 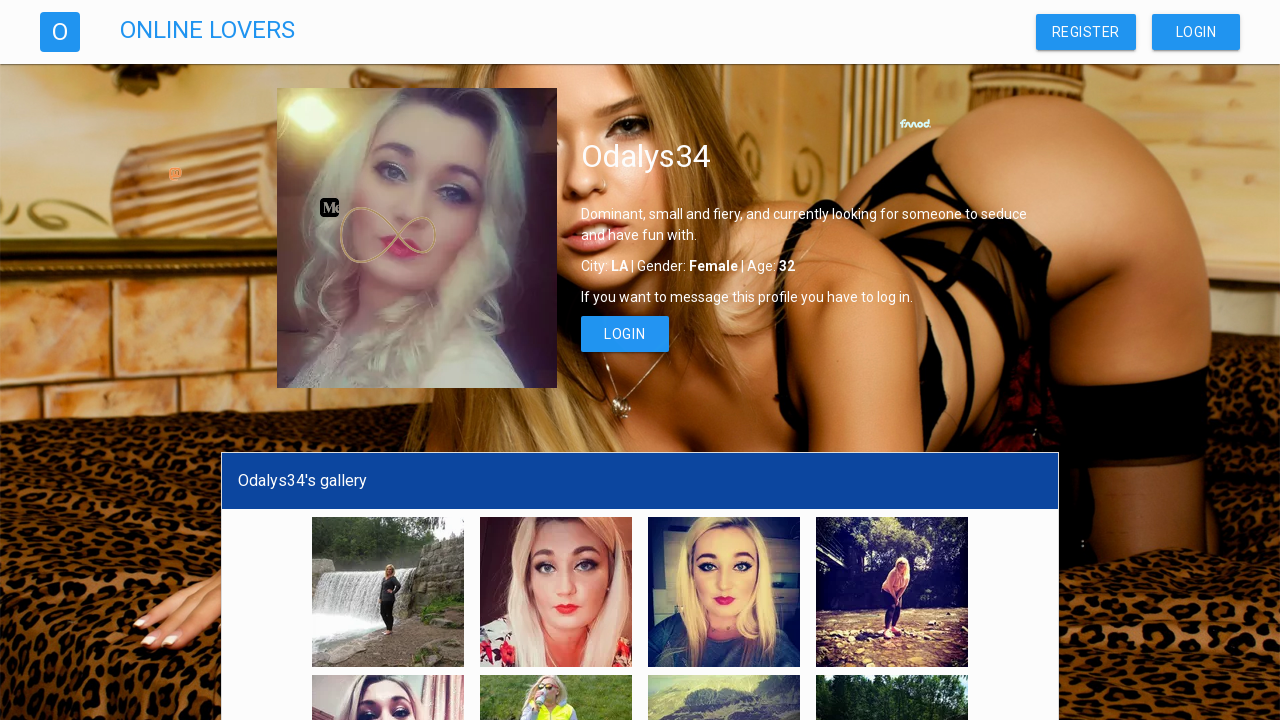 I want to click on virgin media brand logo, so click(x=388, y=235).